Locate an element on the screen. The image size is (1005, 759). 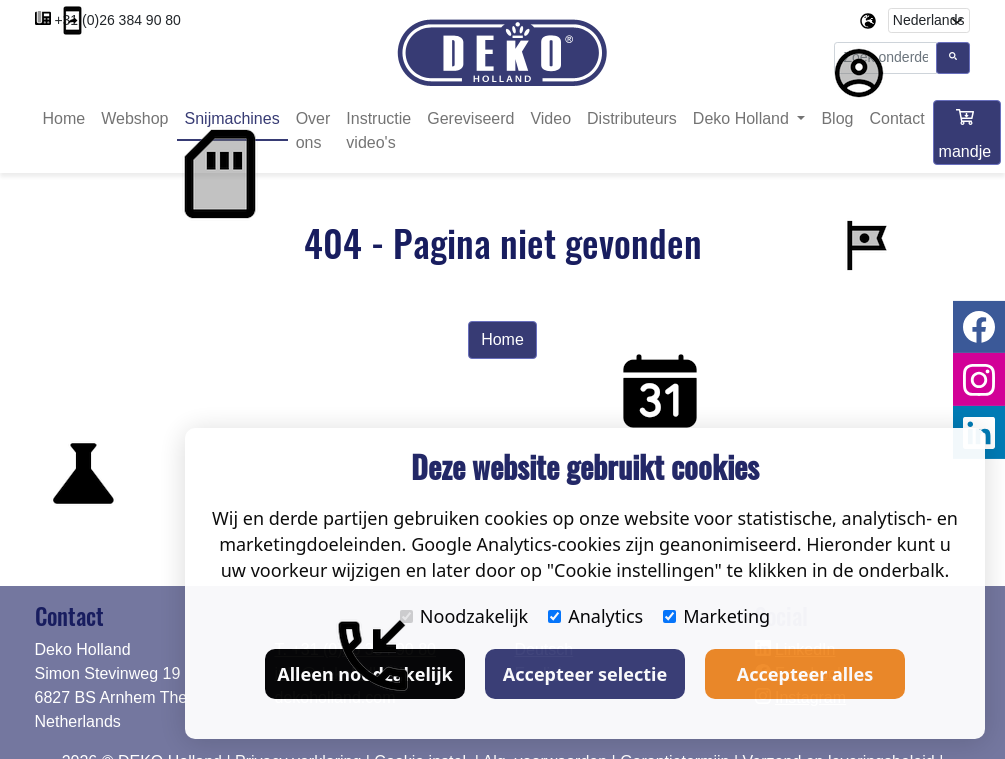
access your account or profile settings is located at coordinates (859, 73).